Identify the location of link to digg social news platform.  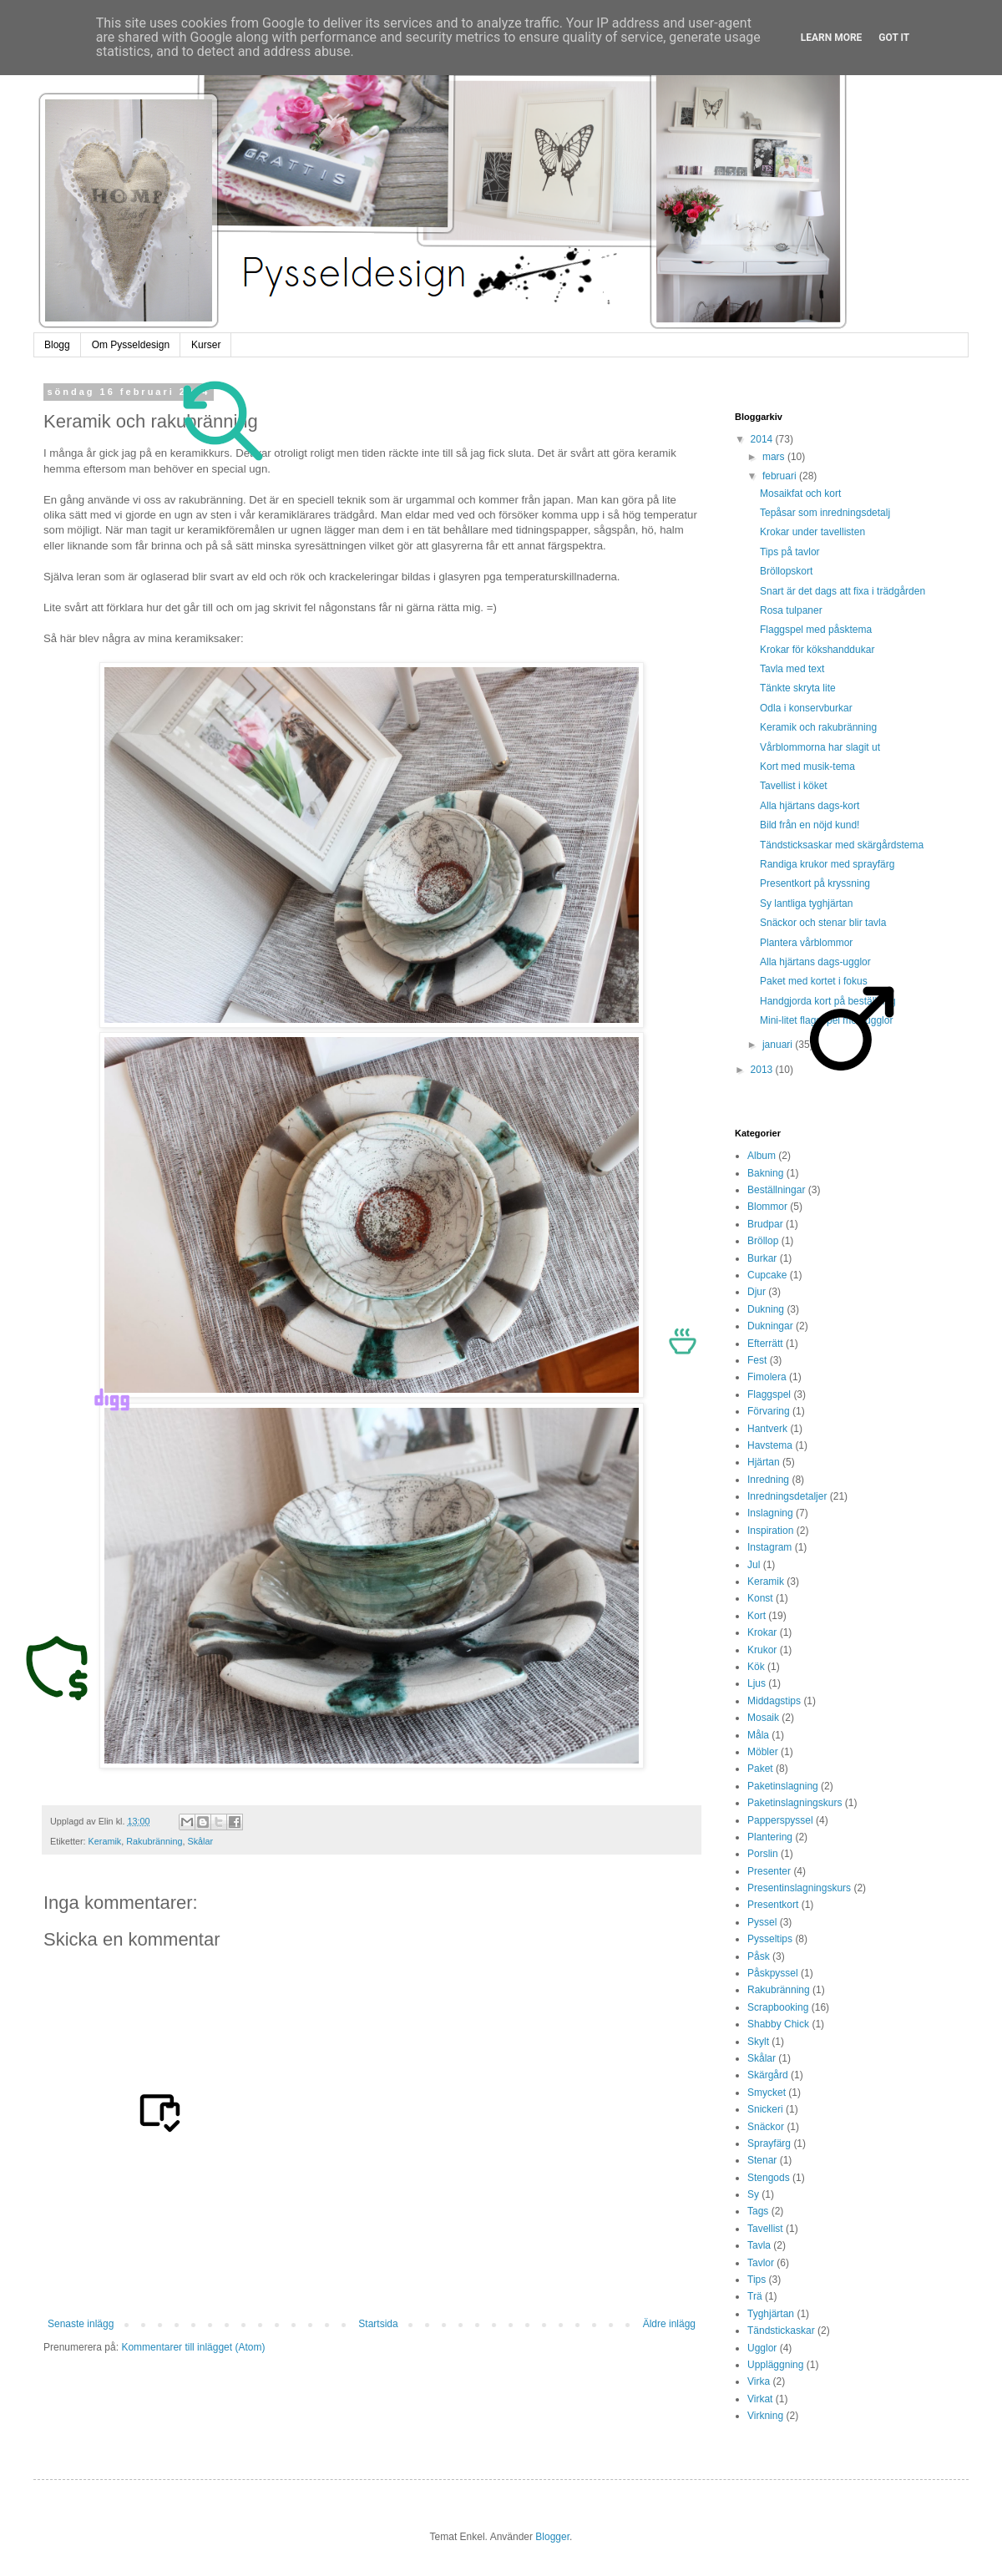
(112, 1399).